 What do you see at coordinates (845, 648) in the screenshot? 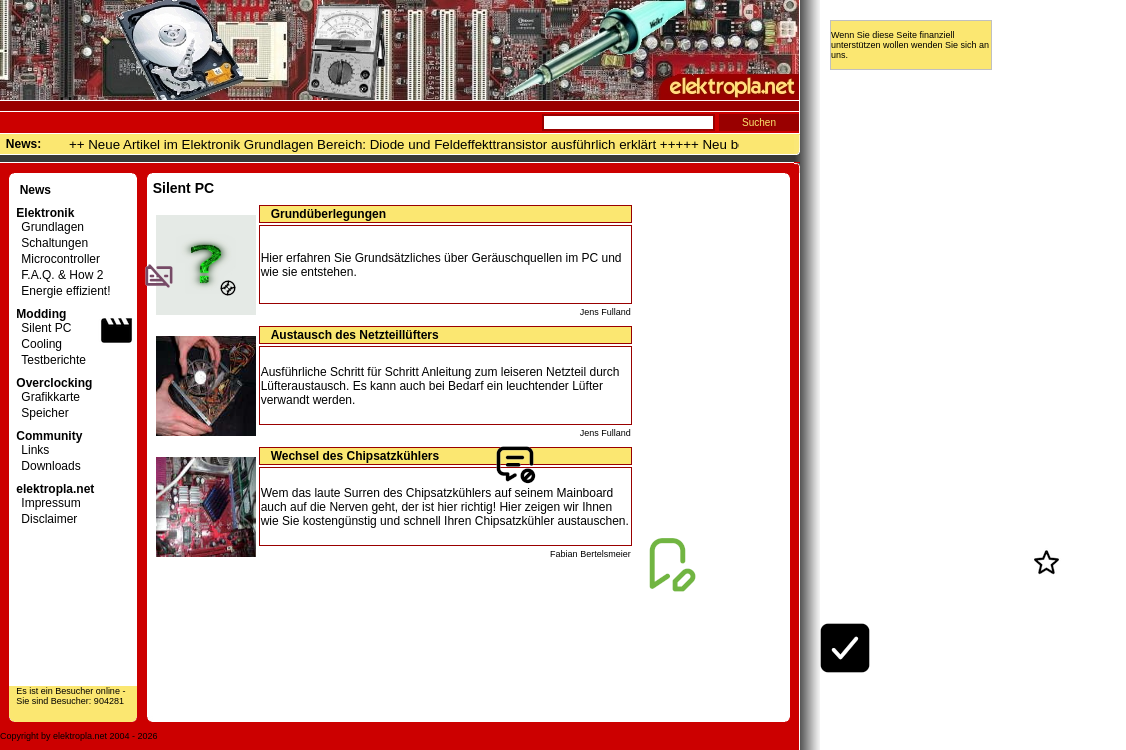
I see `select or confirm an option` at bounding box center [845, 648].